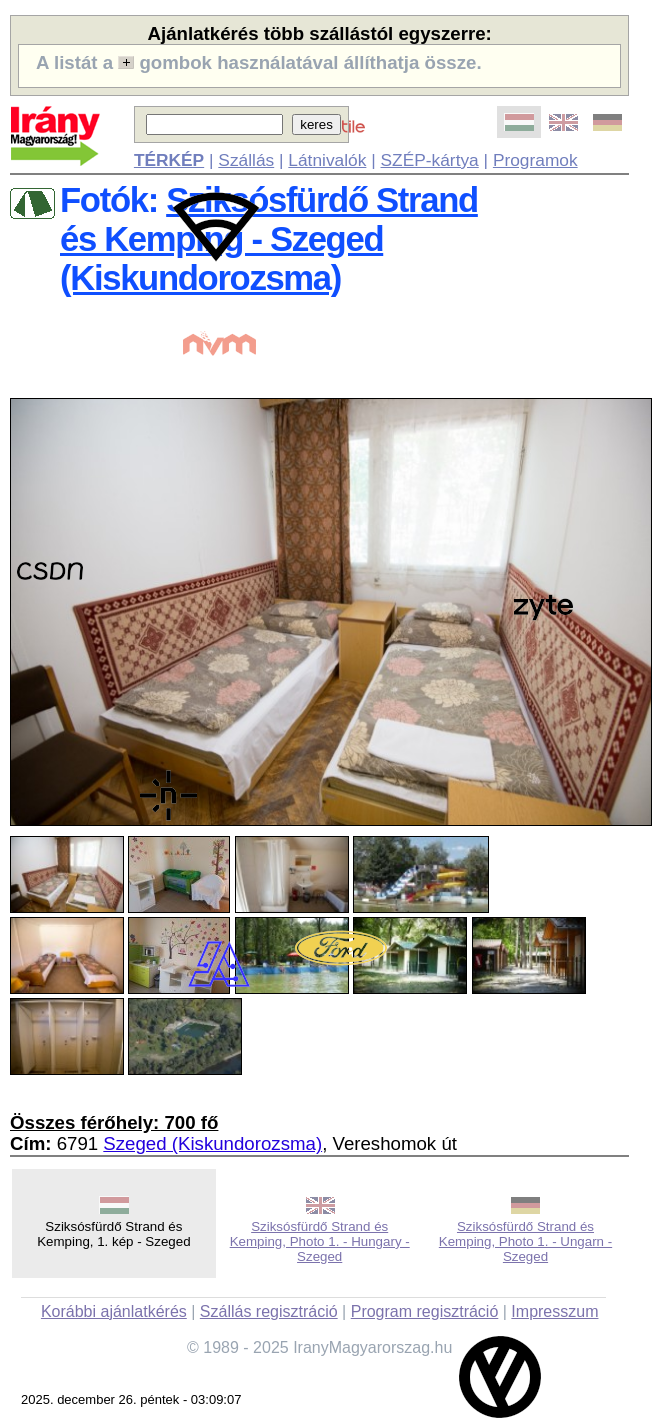 The width and height of the screenshot is (652, 1418). What do you see at coordinates (543, 607) in the screenshot?
I see `Zyte company logo` at bounding box center [543, 607].